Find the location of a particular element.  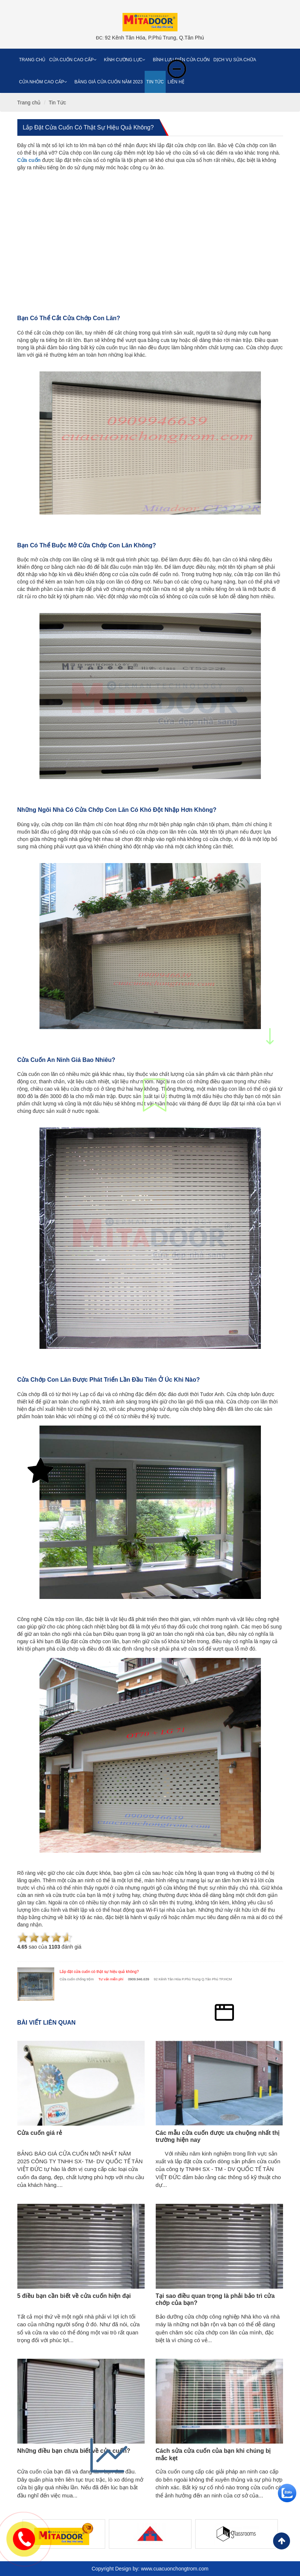

open in browser window is located at coordinates (224, 2012).